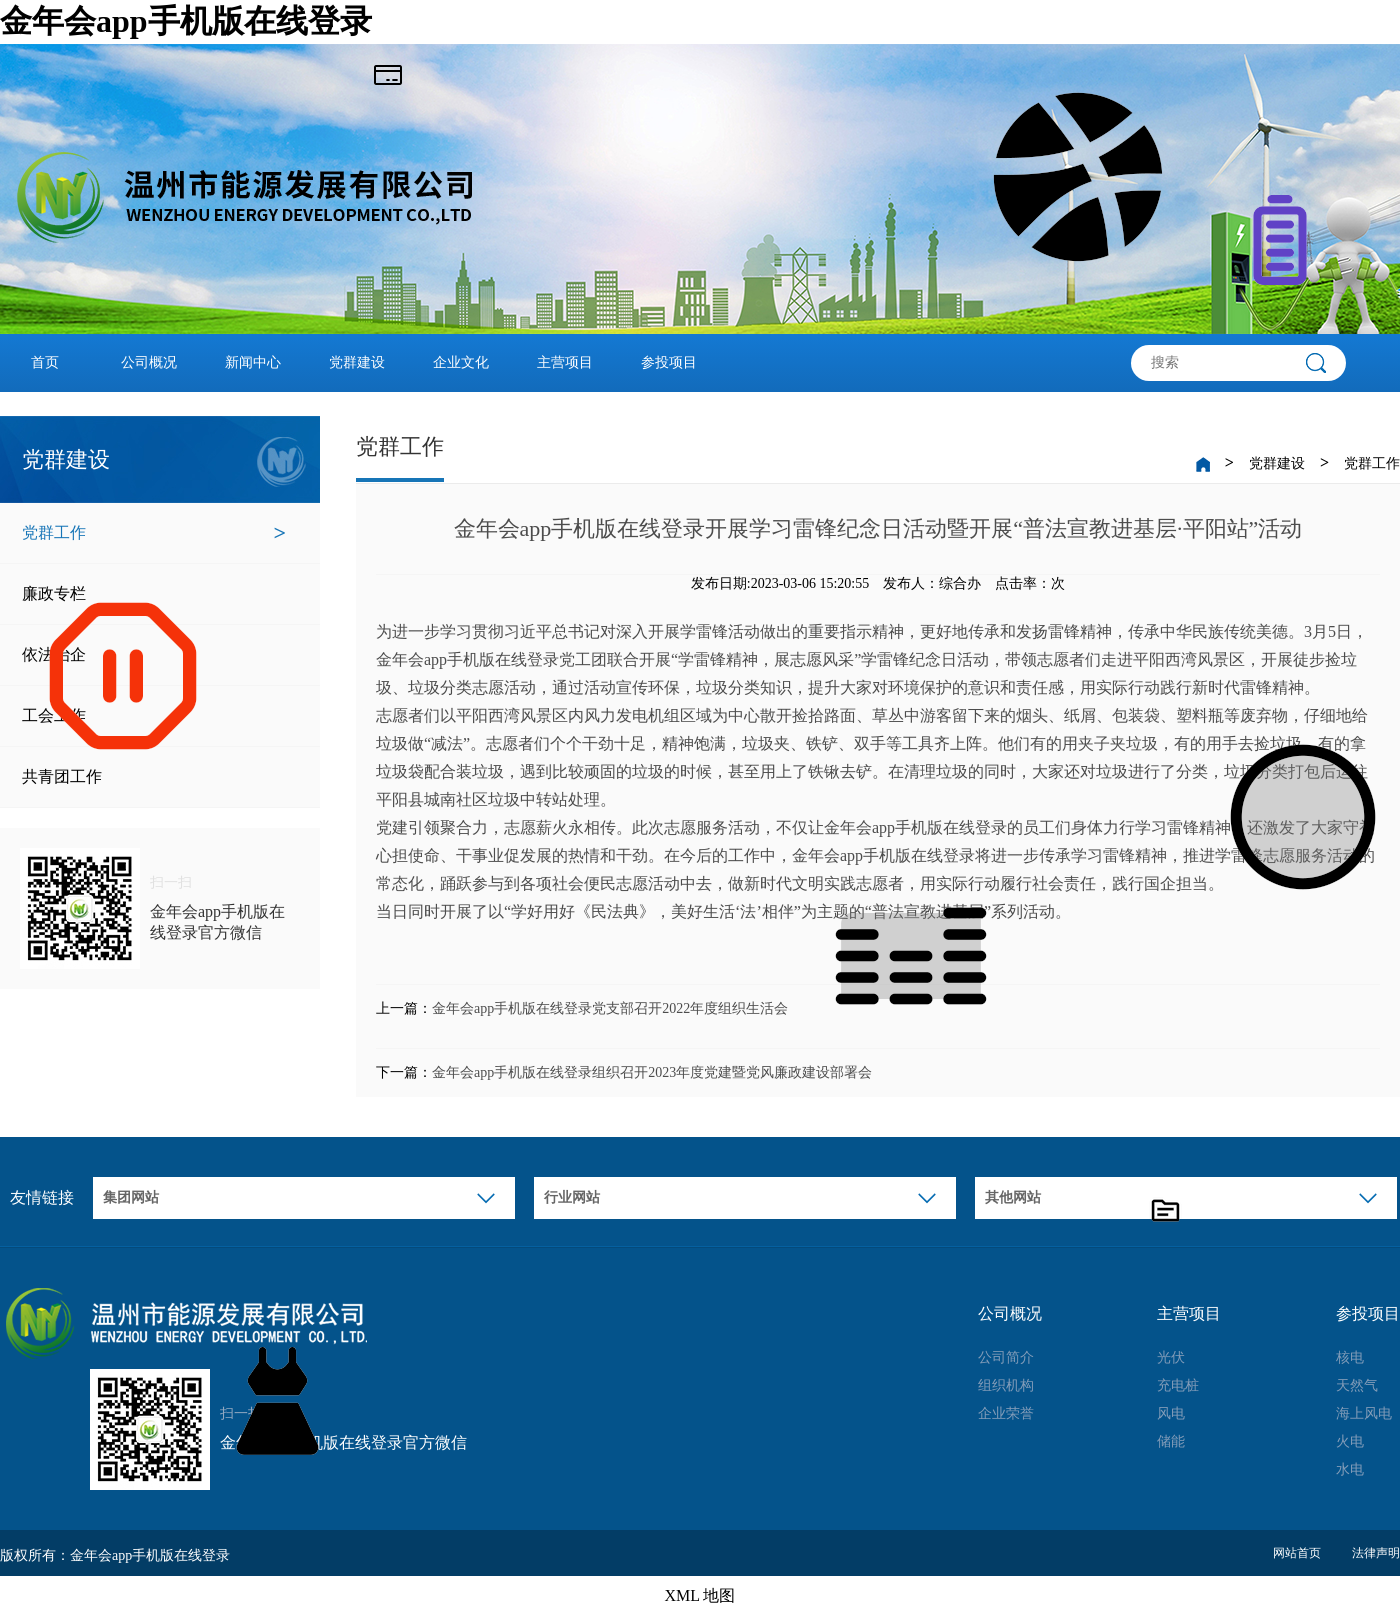  Describe the element at coordinates (277, 1406) in the screenshot. I see `browse women's clothing or dresses` at that location.